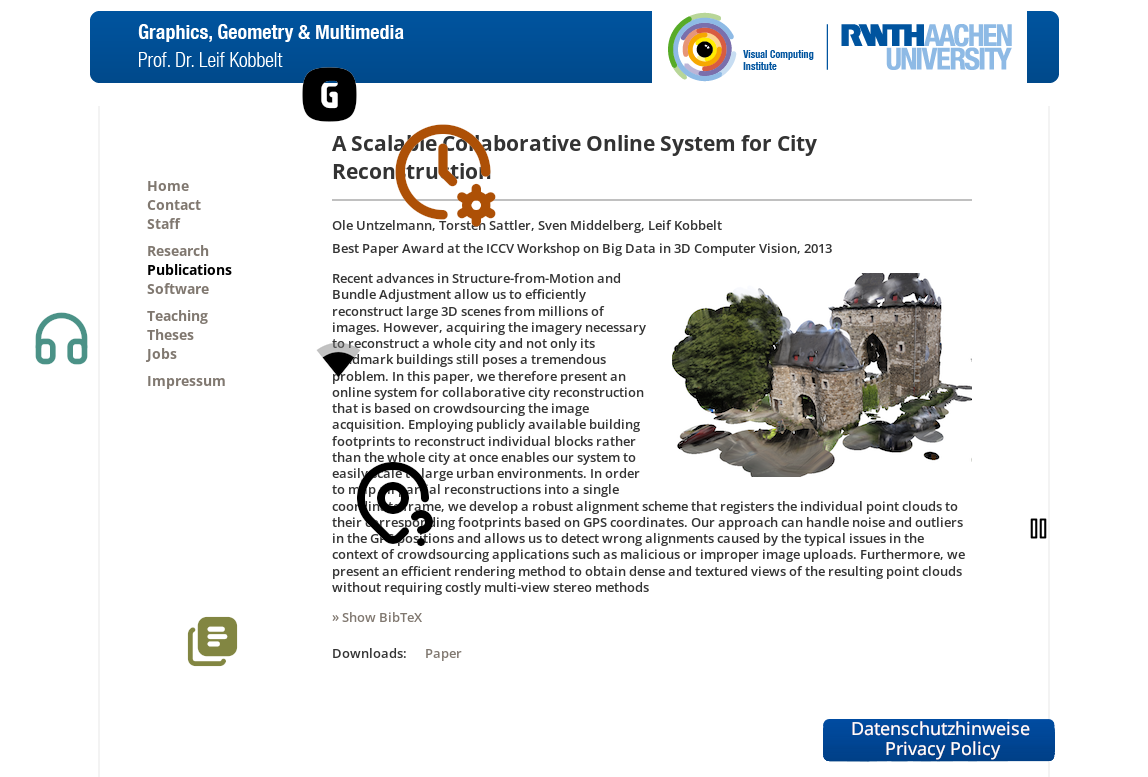  I want to click on access your saved content library, so click(212, 641).